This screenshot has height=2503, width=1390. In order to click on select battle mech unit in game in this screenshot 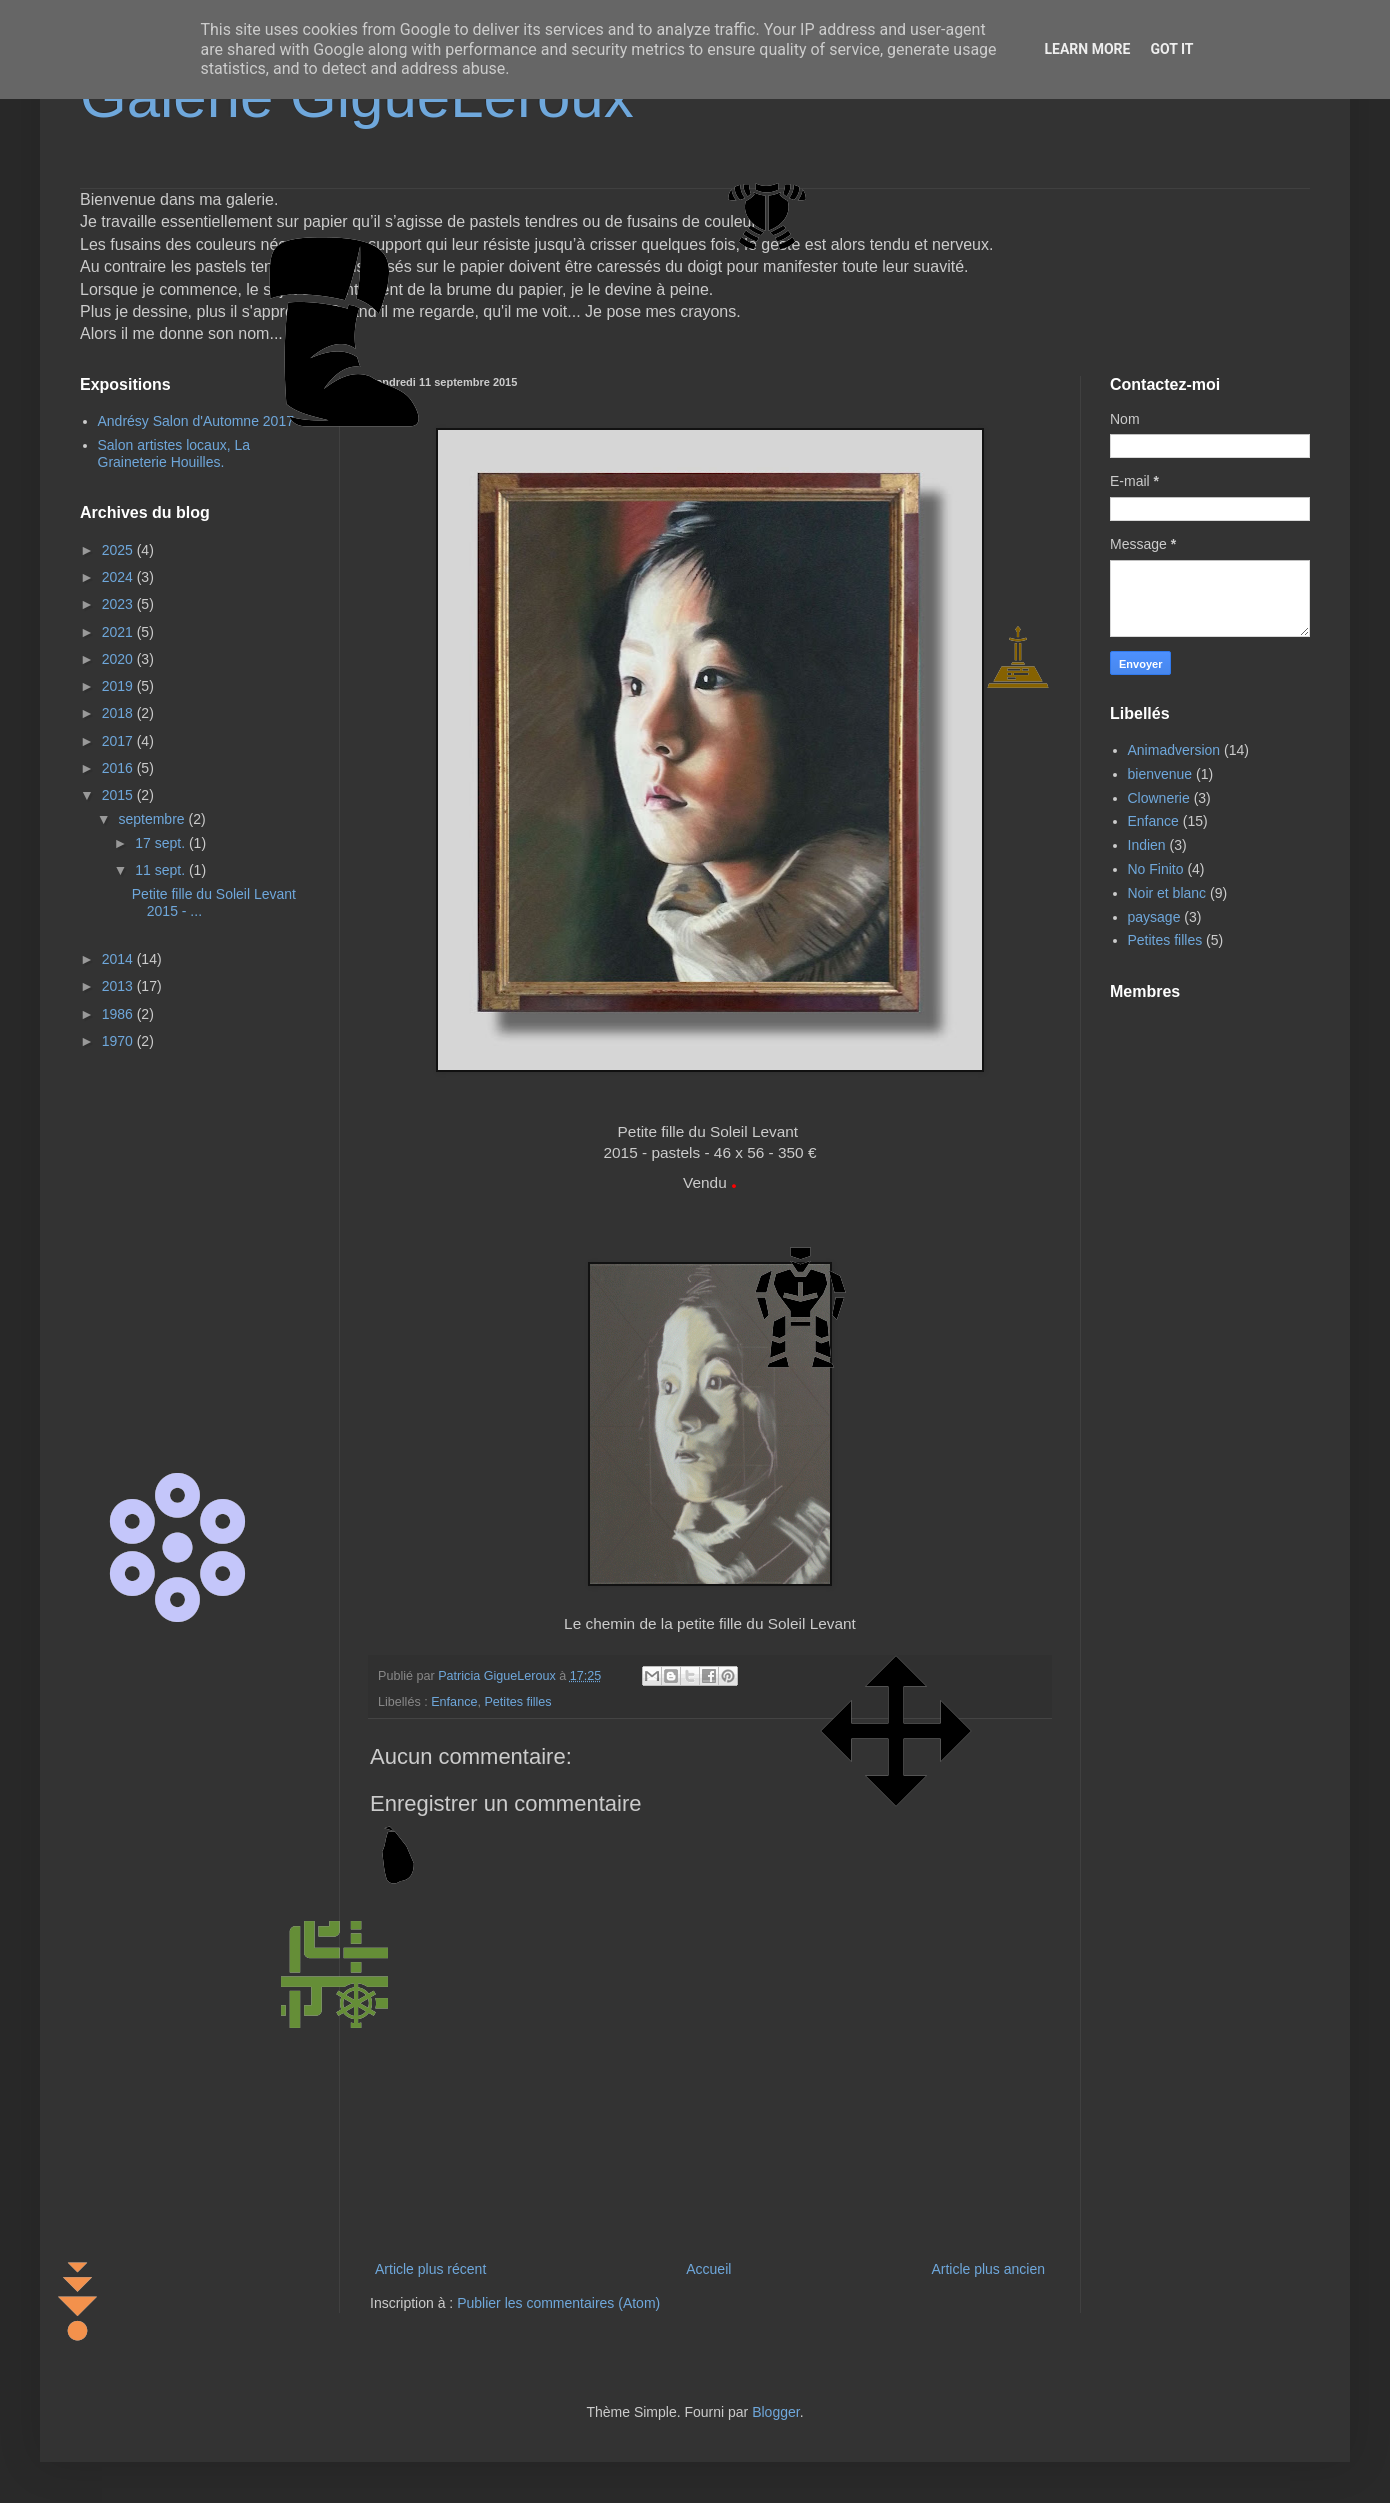, I will do `click(800, 1307)`.